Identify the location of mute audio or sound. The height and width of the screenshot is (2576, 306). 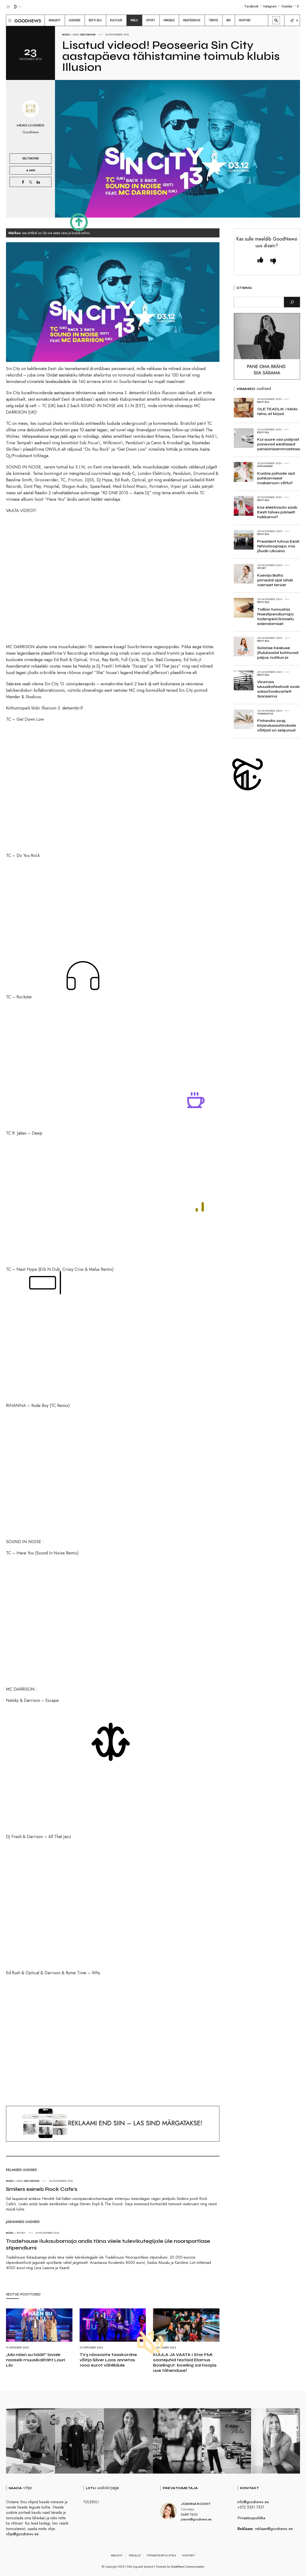
(150, 2342).